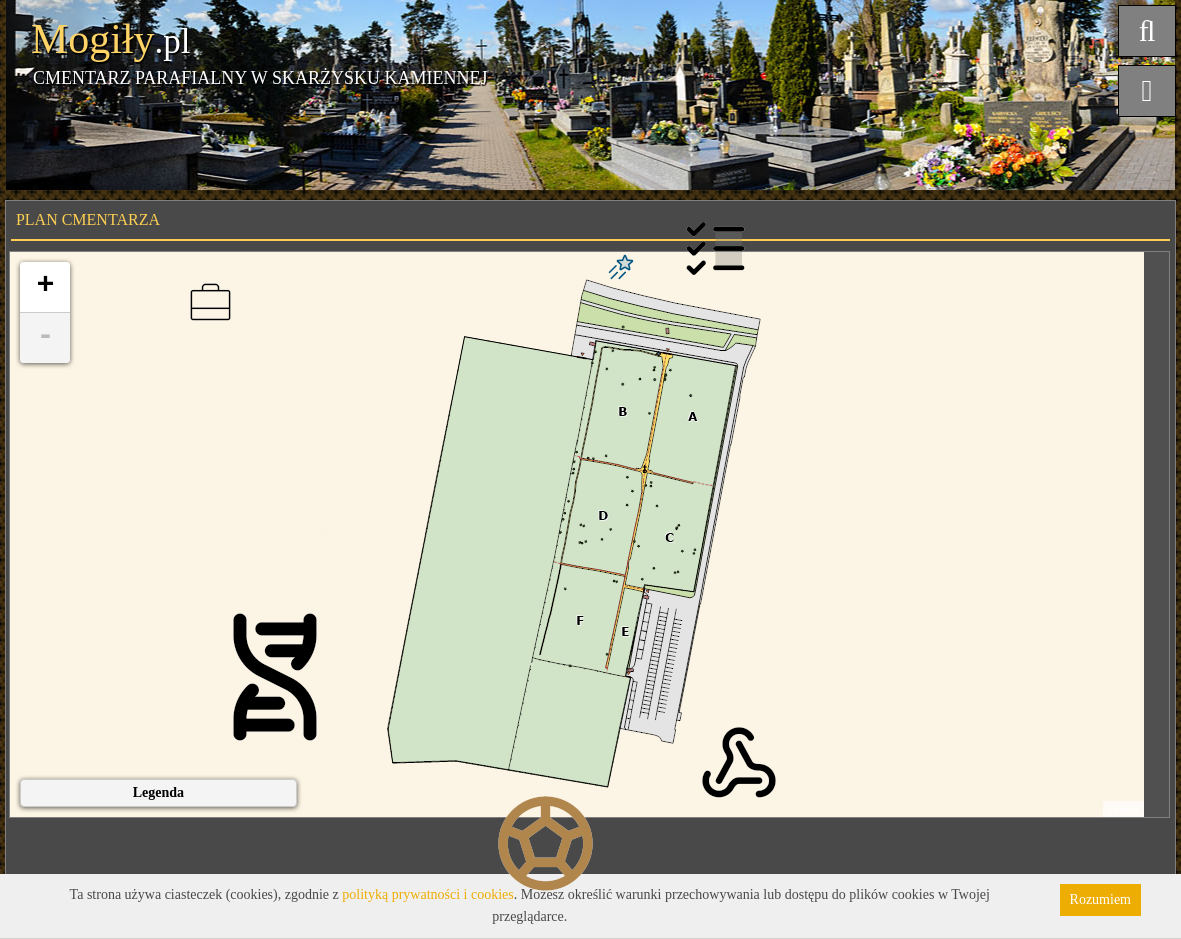 The width and height of the screenshot is (1181, 939). I want to click on view completed tasks or checklist, so click(715, 248).